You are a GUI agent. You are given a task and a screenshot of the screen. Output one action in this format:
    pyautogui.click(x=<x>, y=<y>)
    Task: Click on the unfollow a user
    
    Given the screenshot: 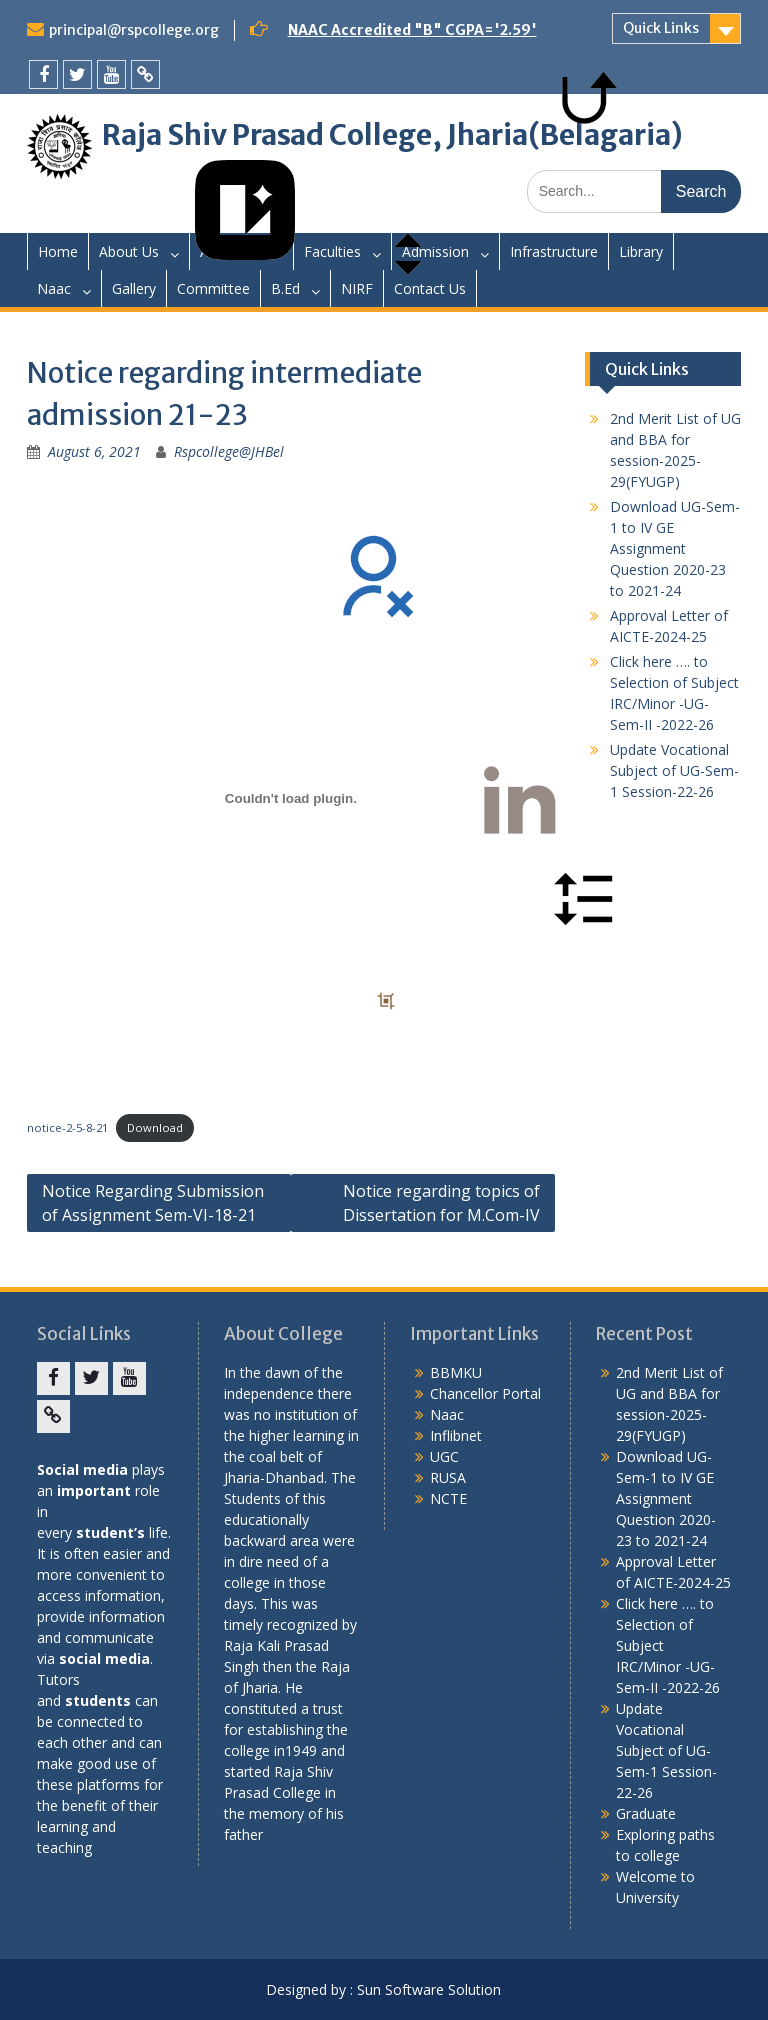 What is the action you would take?
    pyautogui.click(x=373, y=577)
    